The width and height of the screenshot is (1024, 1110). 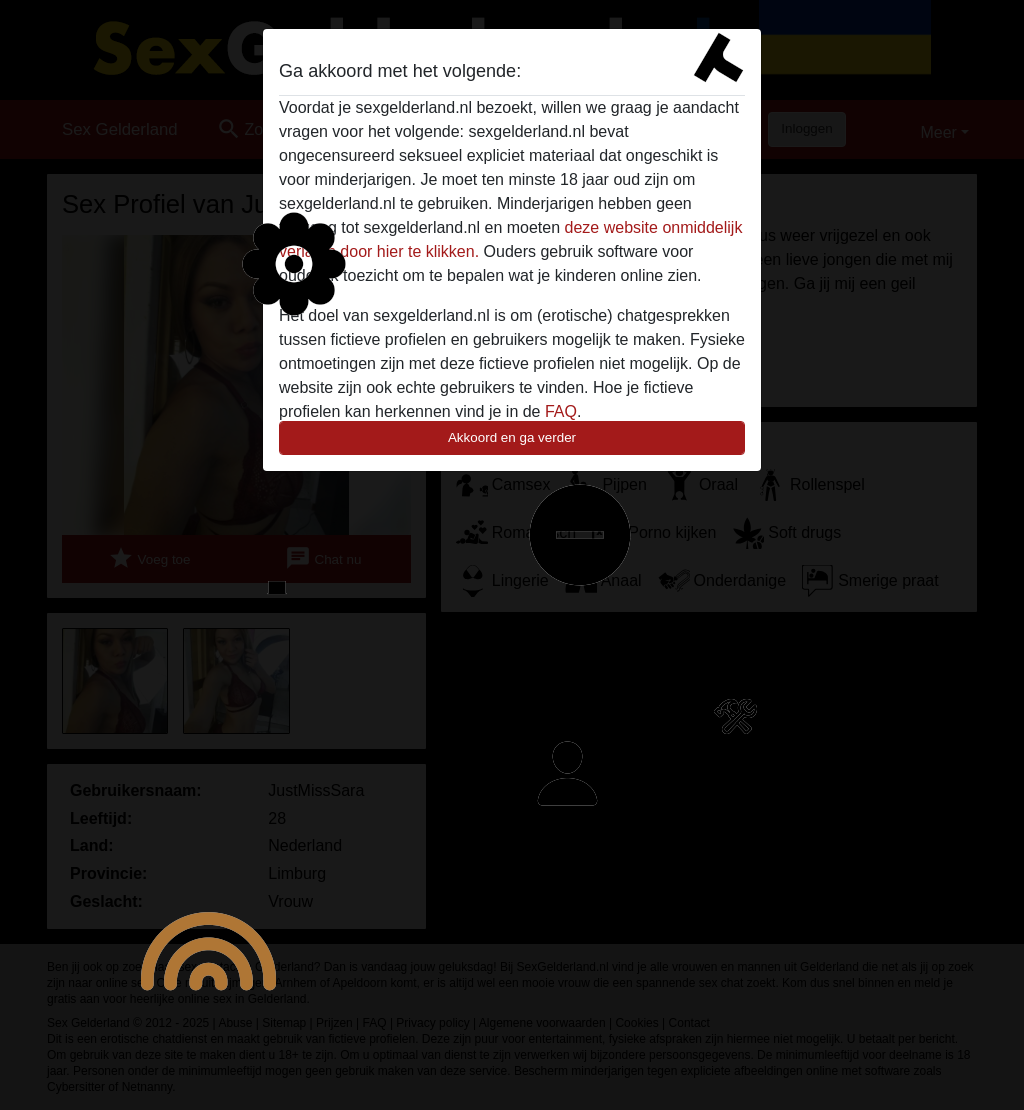 What do you see at coordinates (718, 57) in the screenshot?
I see `trapeze app or service branding` at bounding box center [718, 57].